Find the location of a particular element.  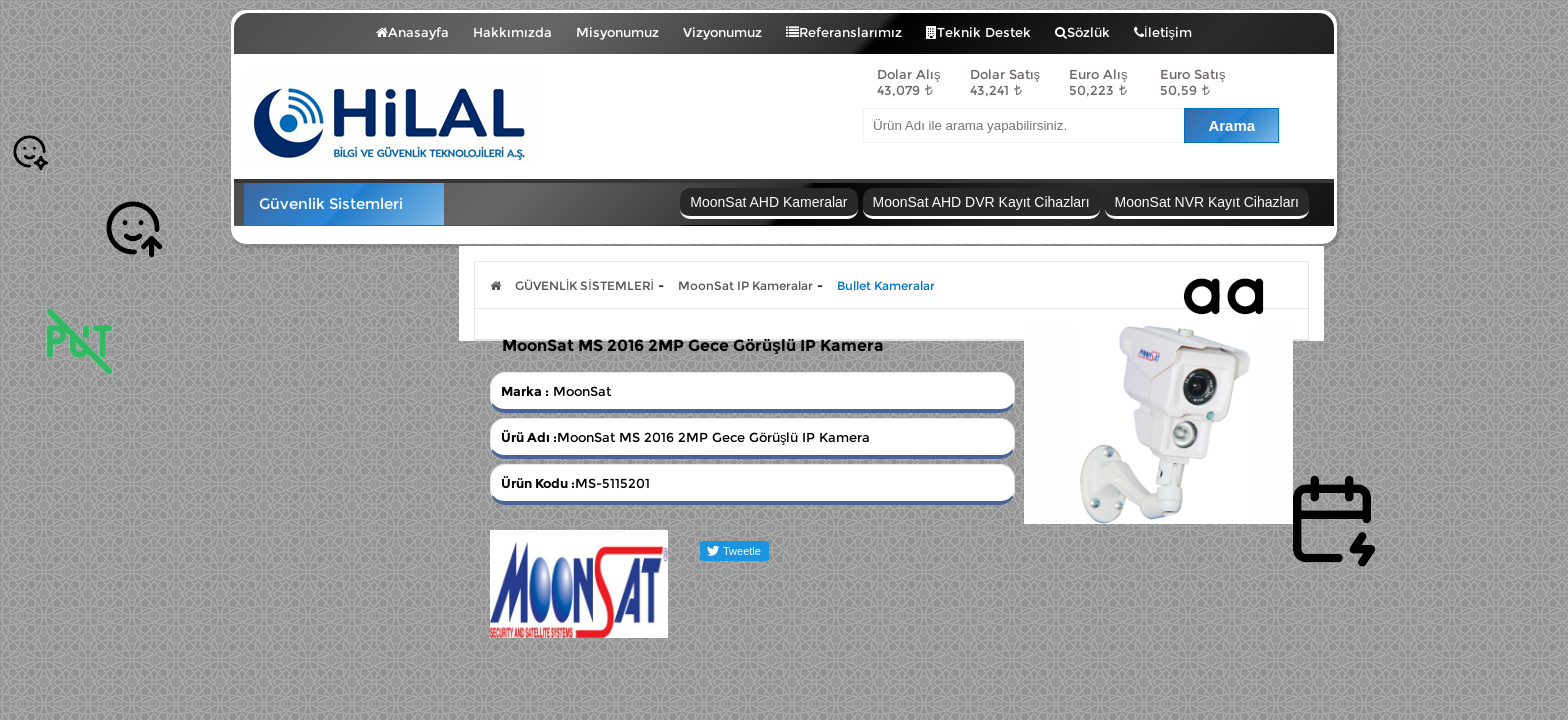

quick-add an event to your calendar is located at coordinates (1332, 519).